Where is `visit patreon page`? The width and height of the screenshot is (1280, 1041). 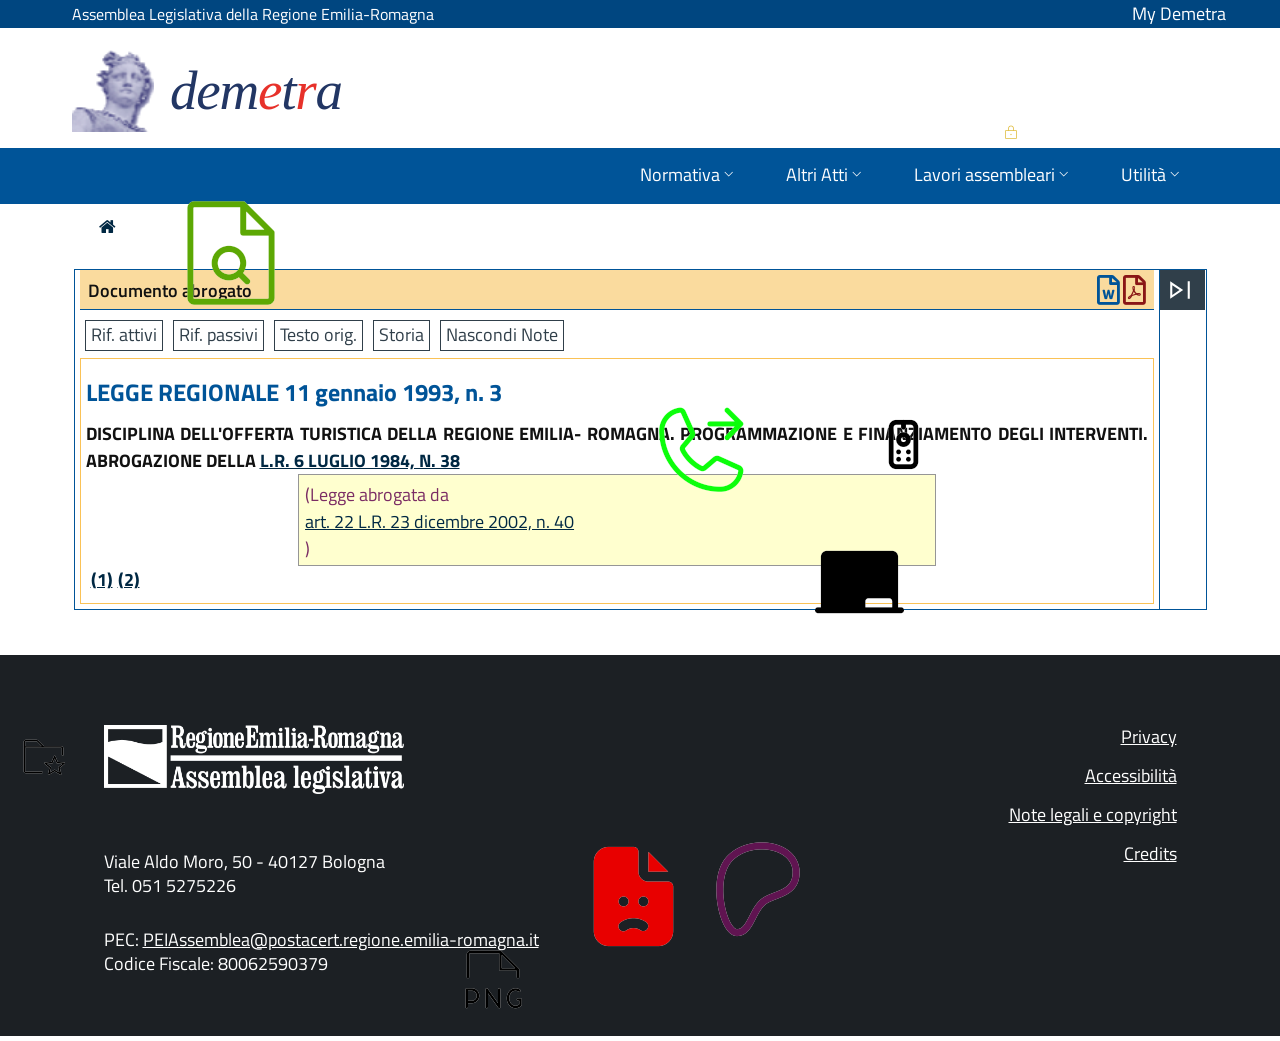 visit patreon page is located at coordinates (754, 887).